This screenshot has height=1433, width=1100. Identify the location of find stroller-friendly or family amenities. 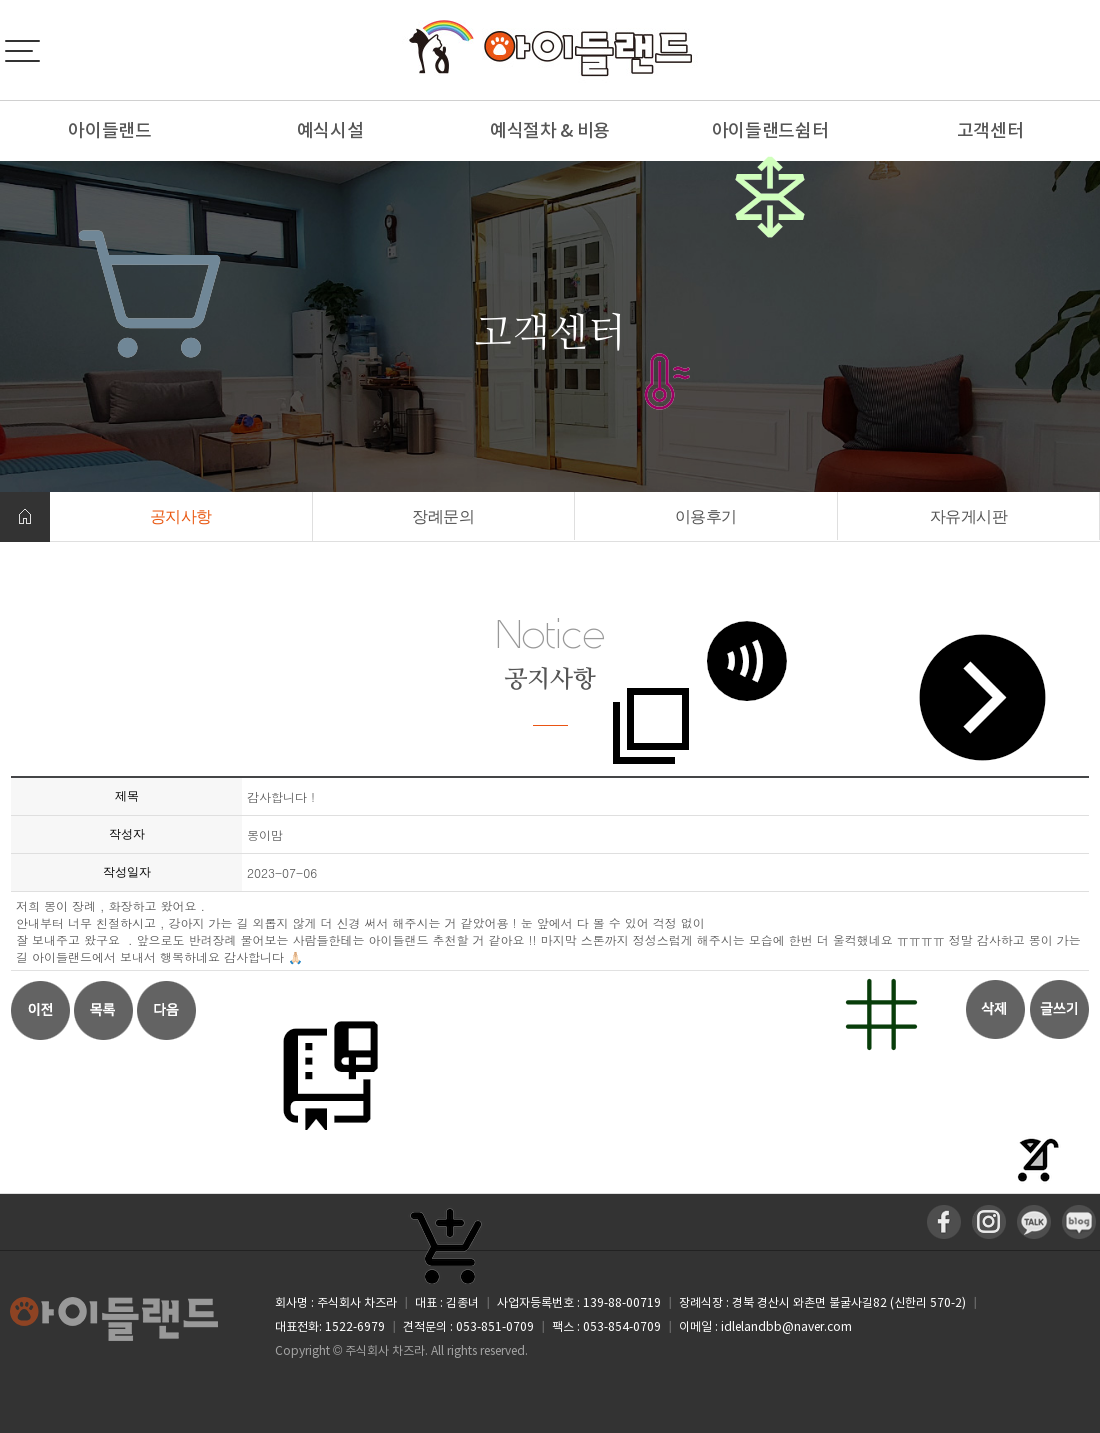
(1036, 1159).